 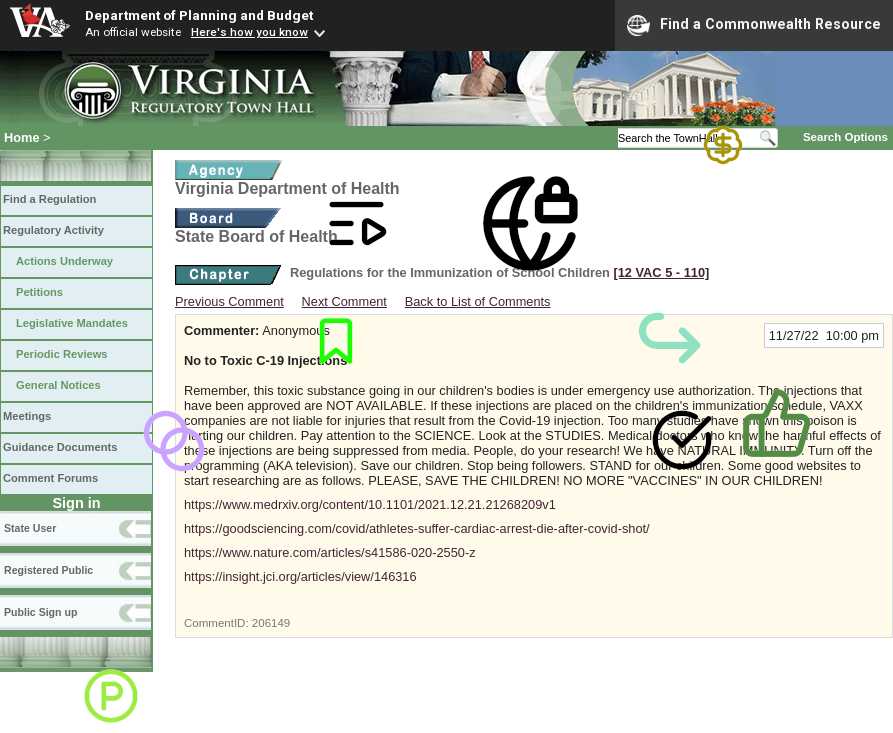 I want to click on access secure browsing or VPN settings, so click(x=530, y=223).